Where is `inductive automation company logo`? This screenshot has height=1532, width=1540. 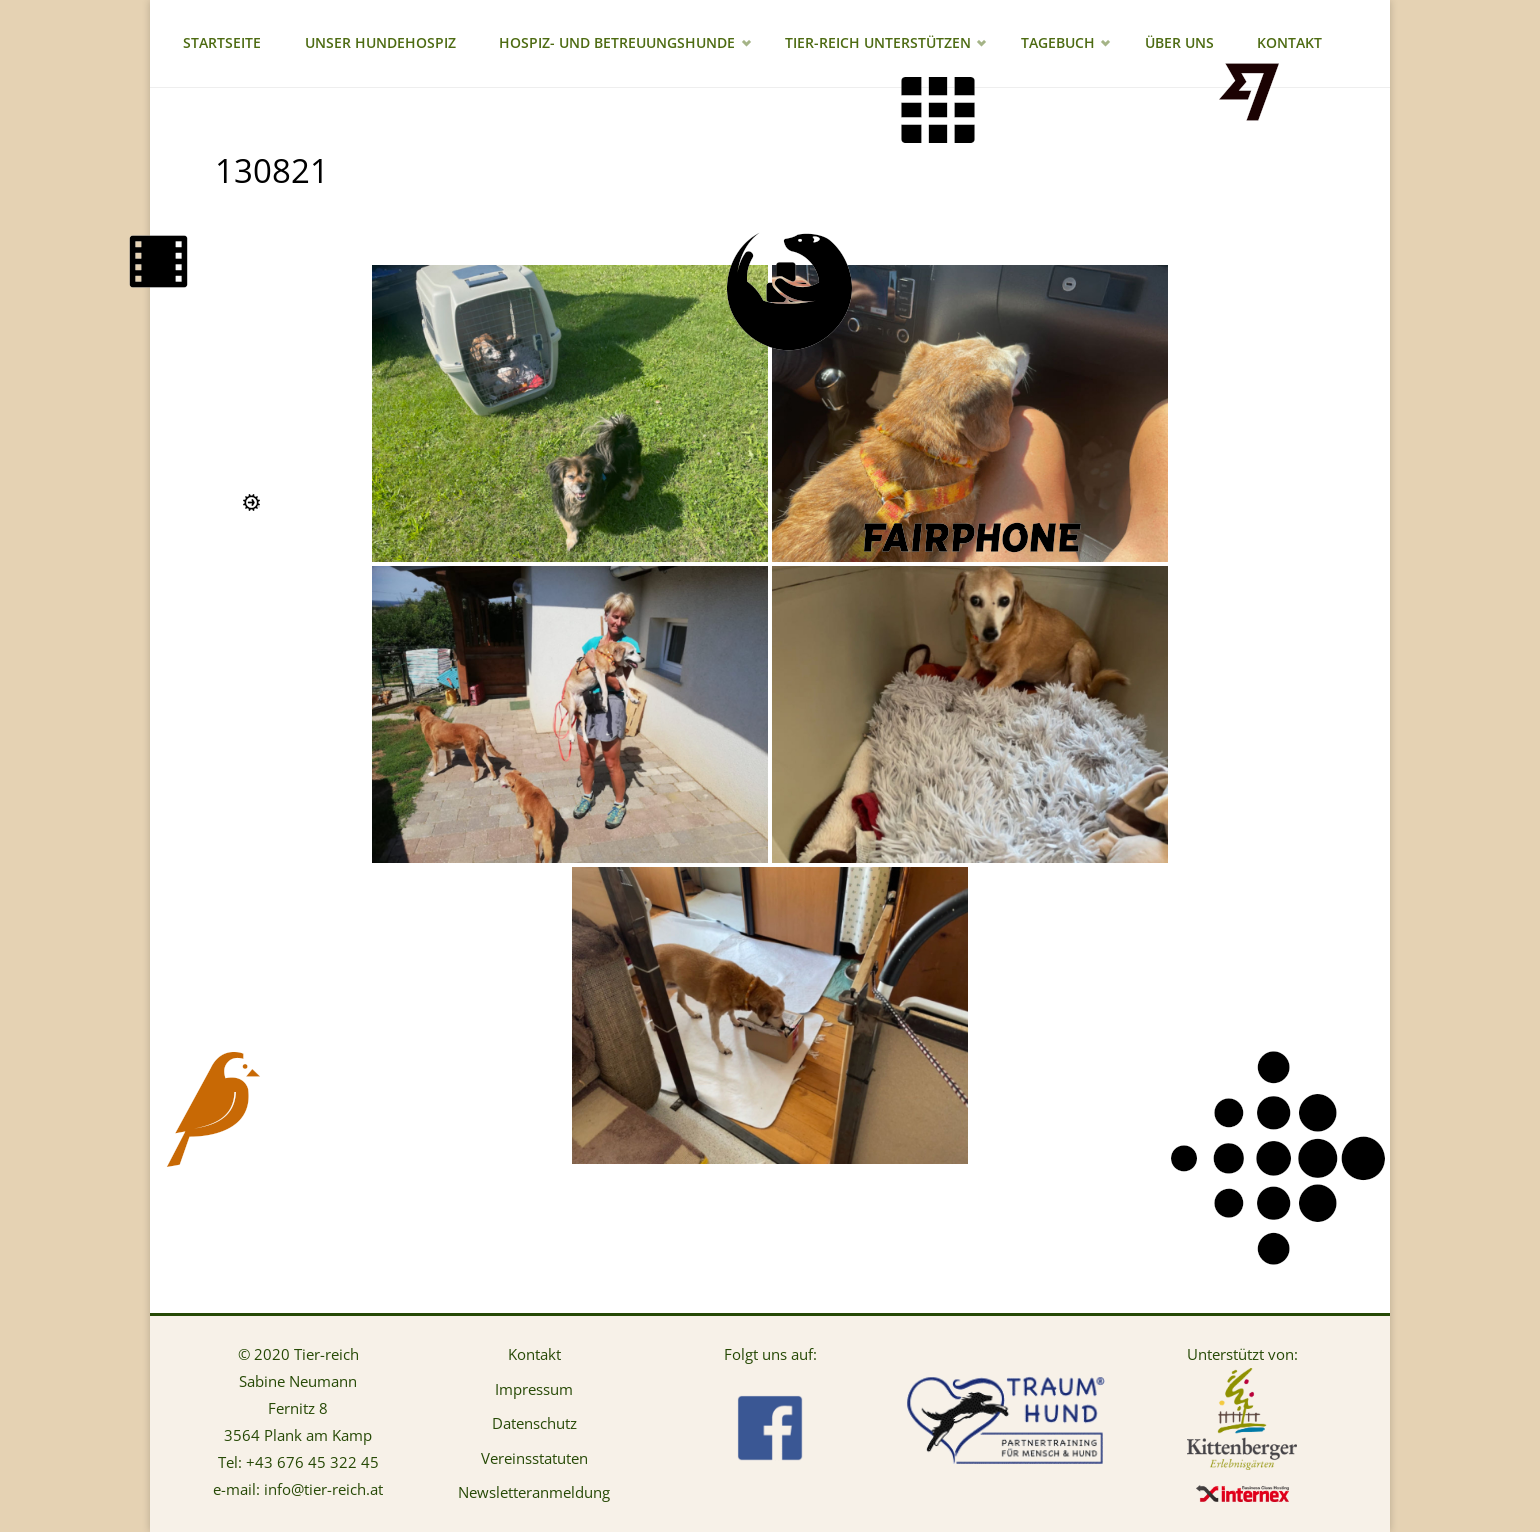
inductive automation company logo is located at coordinates (251, 502).